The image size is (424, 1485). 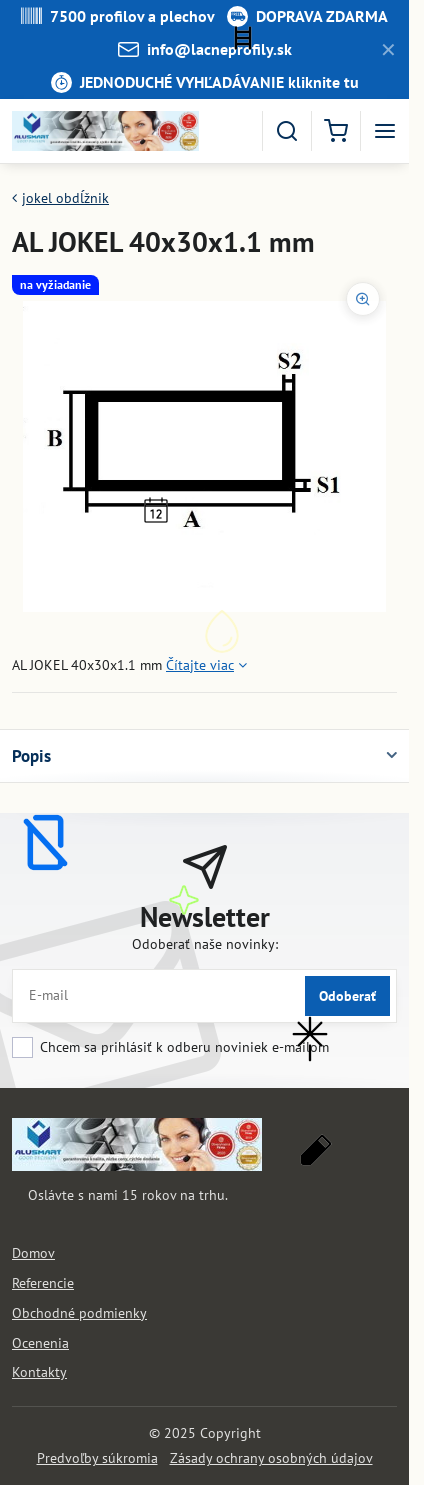 What do you see at coordinates (222, 633) in the screenshot?
I see `indicates water or liquid-related settings` at bounding box center [222, 633].